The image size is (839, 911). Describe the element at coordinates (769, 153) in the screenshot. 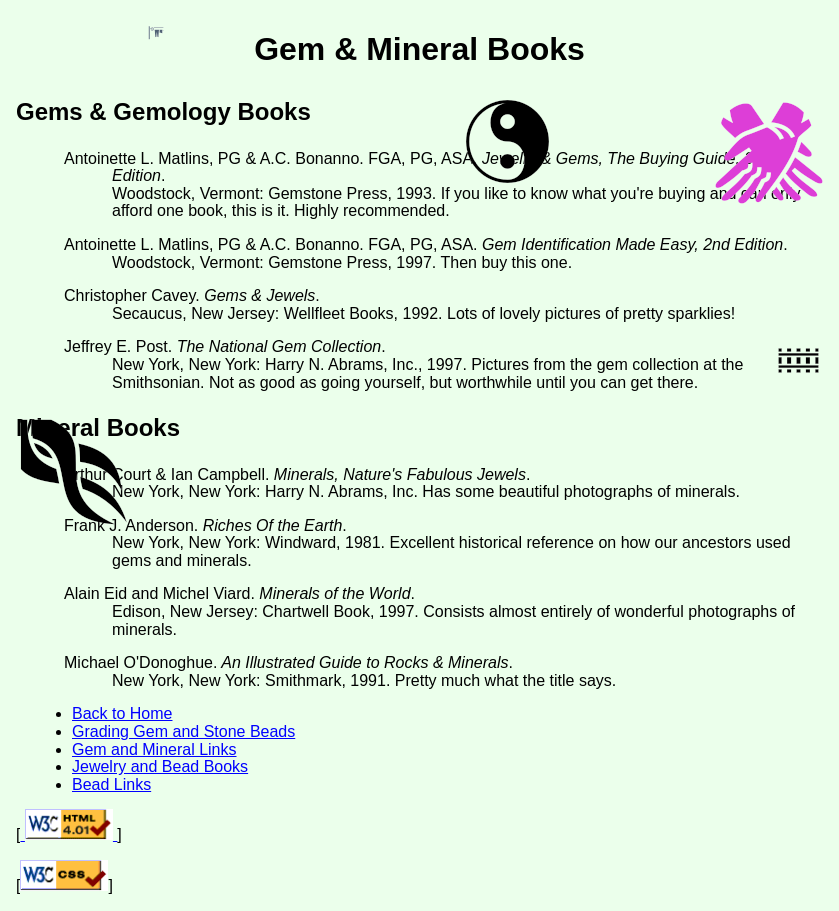

I see `equip gloves or hand gear` at that location.